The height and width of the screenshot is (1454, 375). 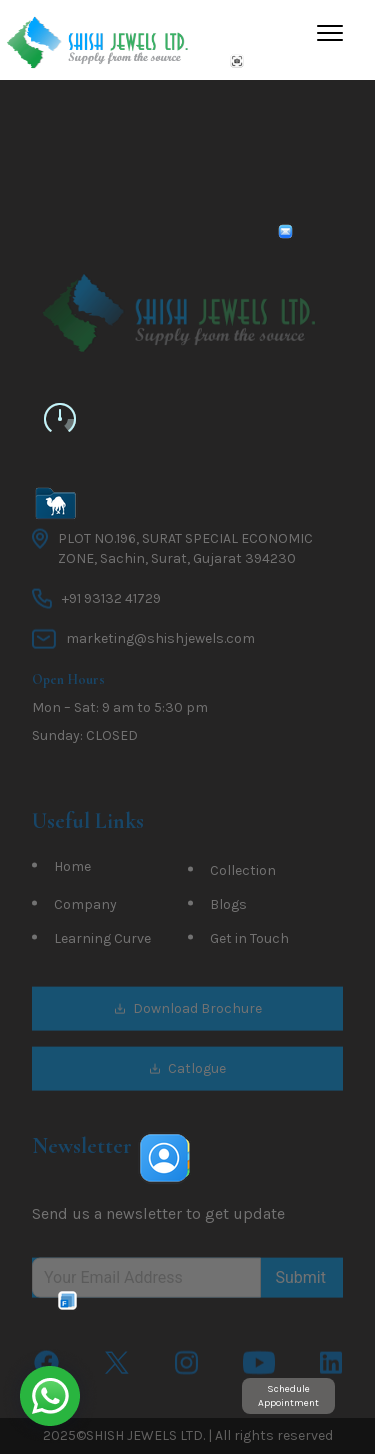 What do you see at coordinates (55, 504) in the screenshot?
I see `folder containing perl scripts or projects` at bounding box center [55, 504].